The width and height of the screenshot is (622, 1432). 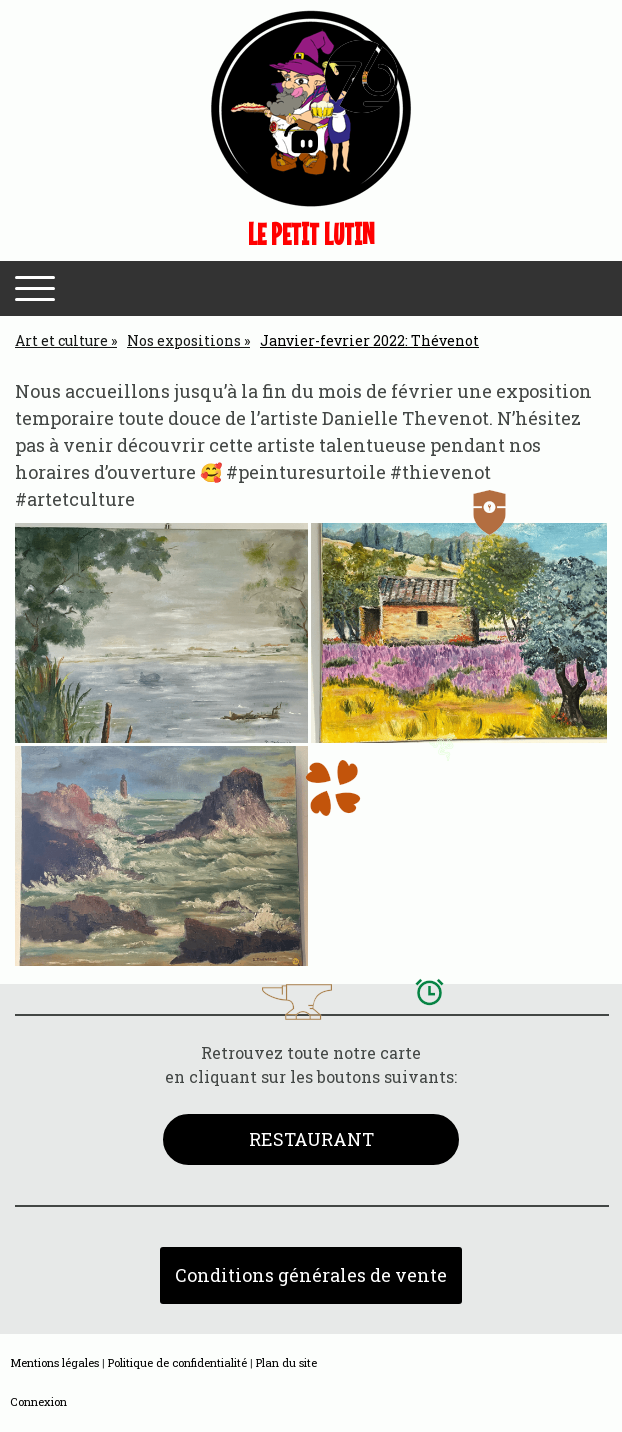 What do you see at coordinates (361, 76) in the screenshot?
I see `visit system76 website or support` at bounding box center [361, 76].